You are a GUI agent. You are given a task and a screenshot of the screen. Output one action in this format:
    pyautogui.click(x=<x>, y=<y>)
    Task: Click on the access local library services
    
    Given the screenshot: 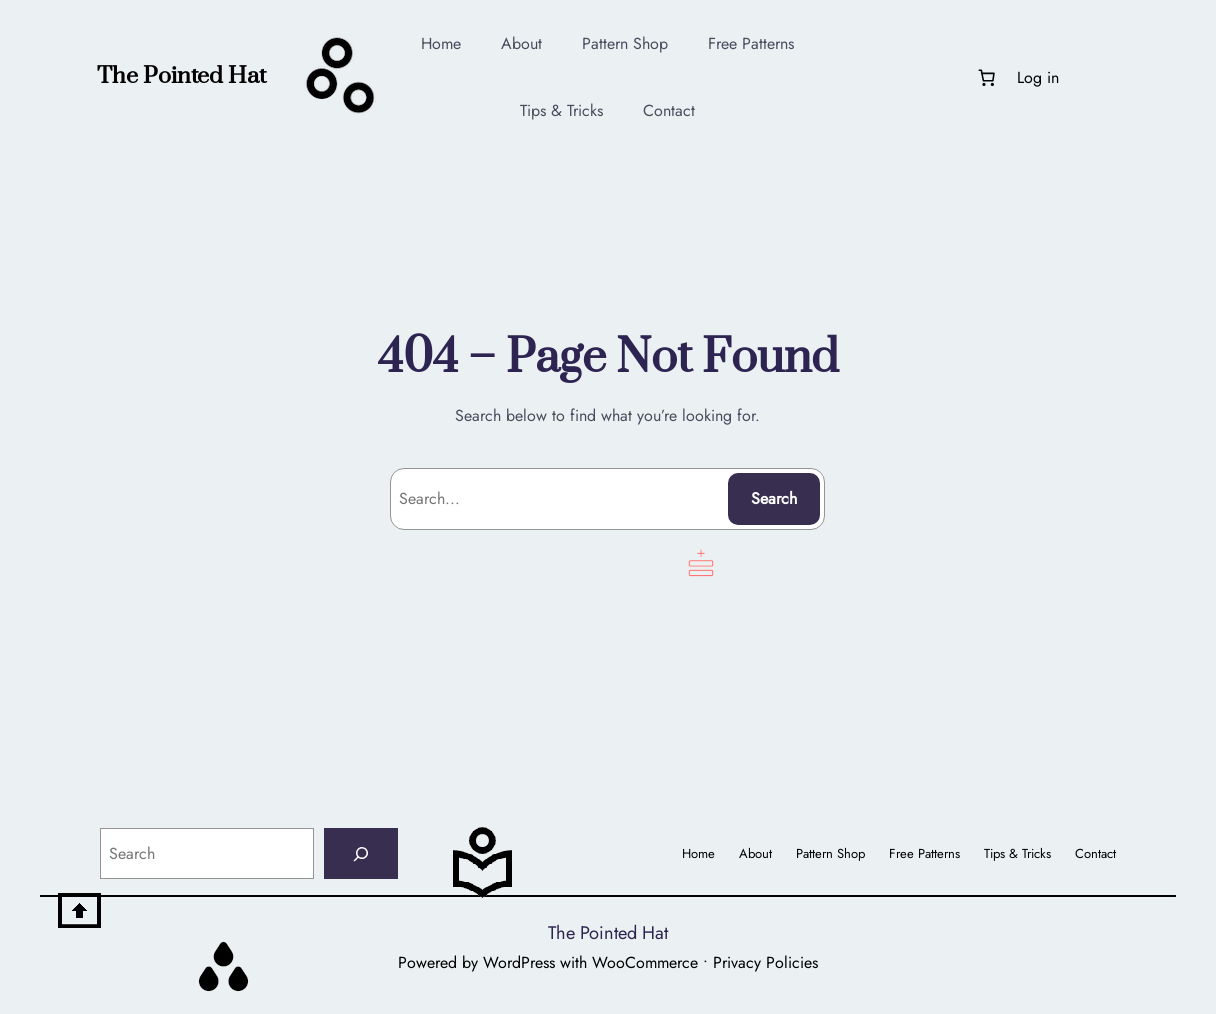 What is the action you would take?
    pyautogui.click(x=482, y=863)
    